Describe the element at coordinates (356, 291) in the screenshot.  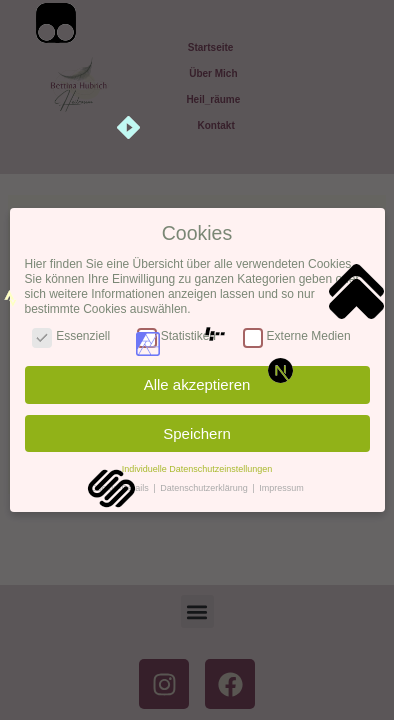
I see `palo alto software company logo` at that location.